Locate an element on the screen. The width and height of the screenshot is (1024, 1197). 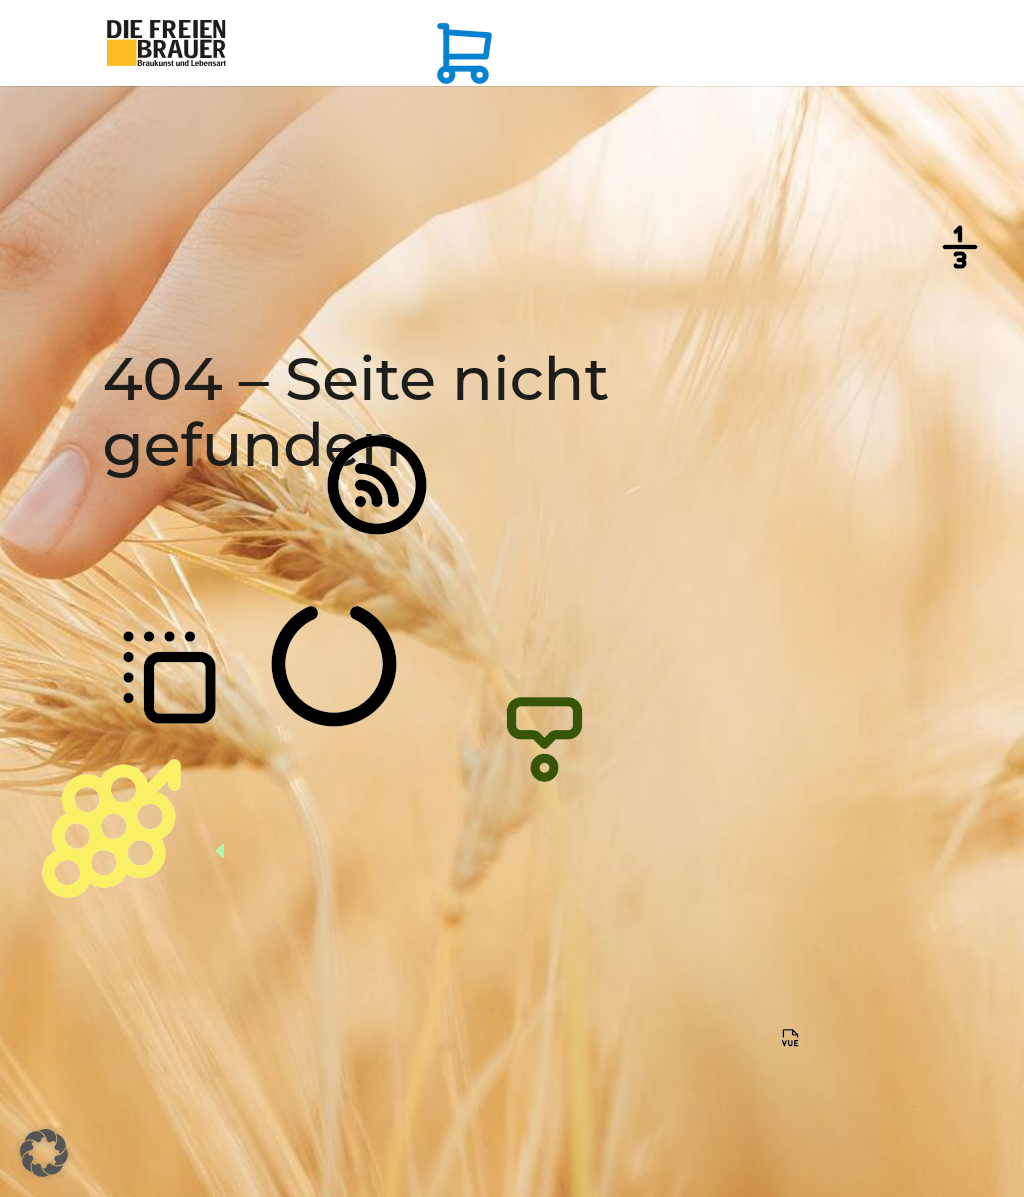
locate your airtag device is located at coordinates (377, 485).